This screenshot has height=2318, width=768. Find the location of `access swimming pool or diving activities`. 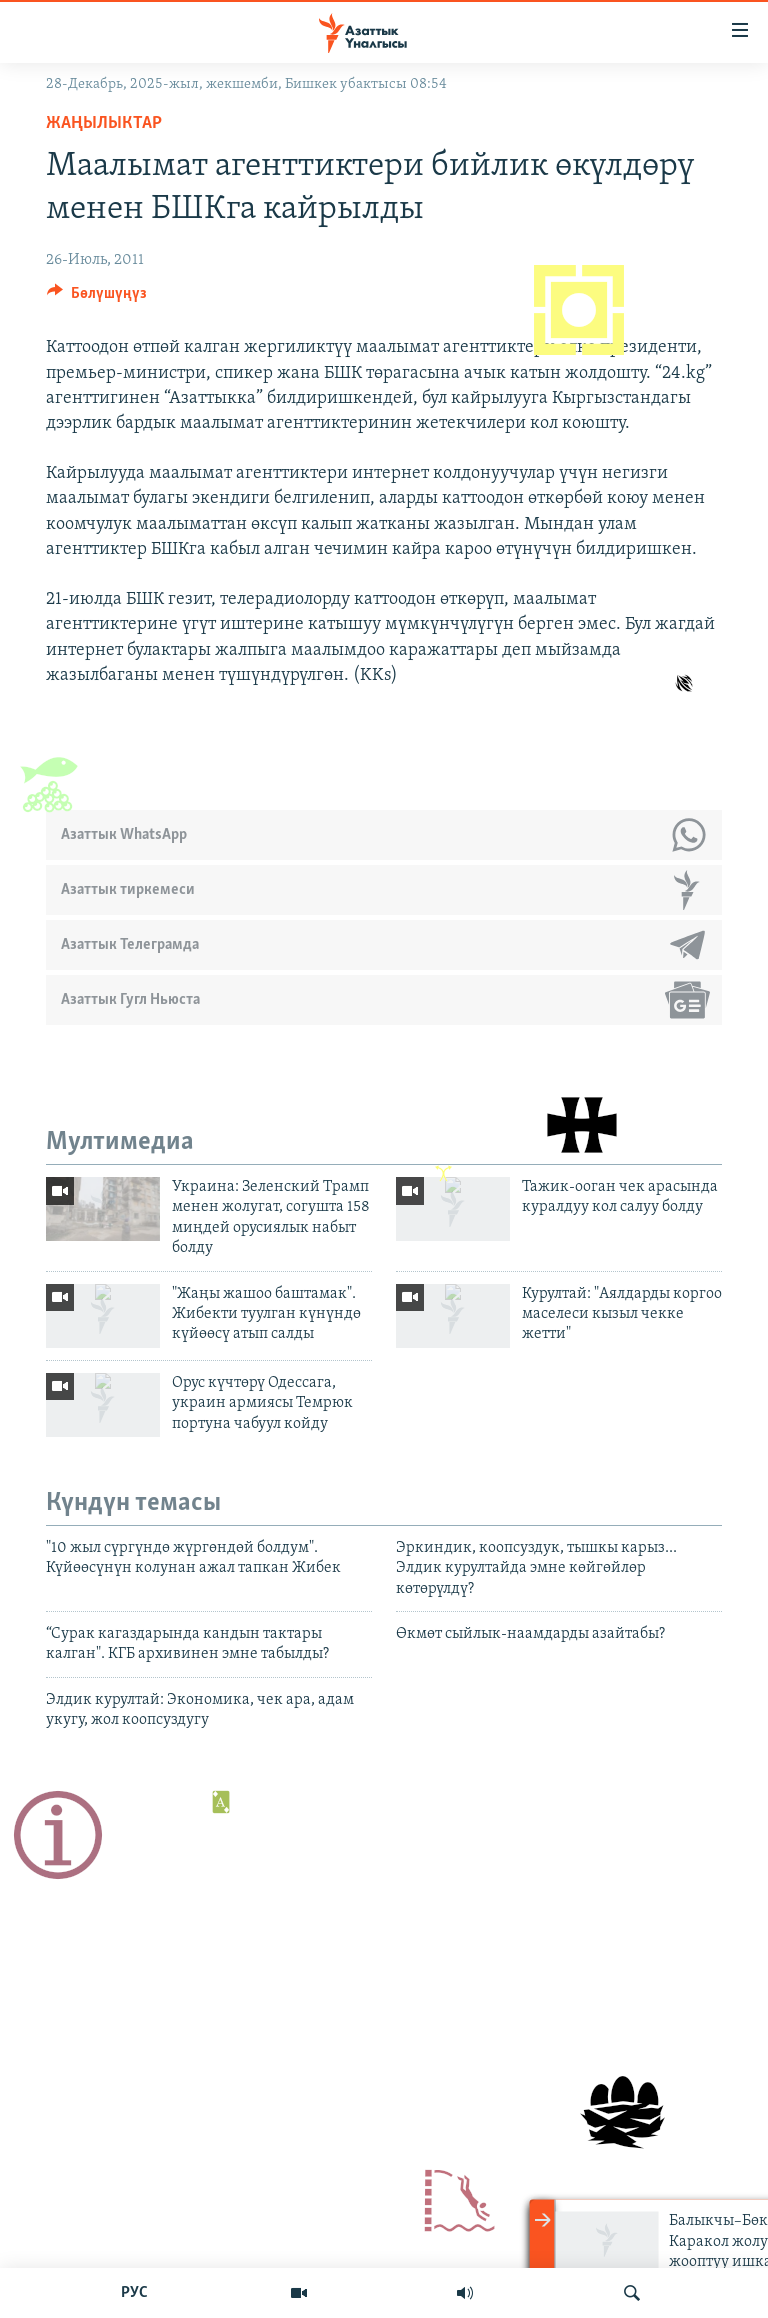

access swimming pool or diving activities is located at coordinates (459, 2197).